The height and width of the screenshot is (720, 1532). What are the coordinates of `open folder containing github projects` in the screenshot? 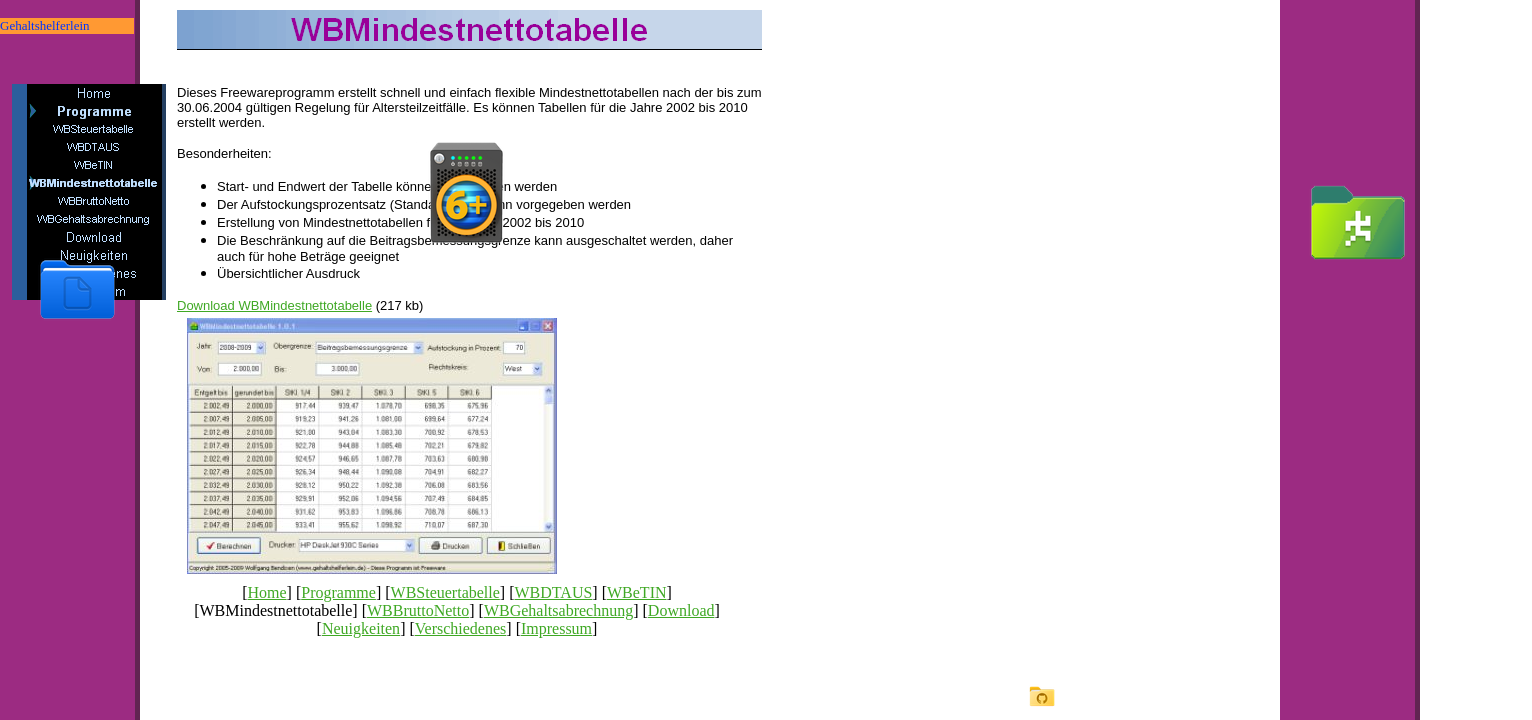 It's located at (1042, 697).